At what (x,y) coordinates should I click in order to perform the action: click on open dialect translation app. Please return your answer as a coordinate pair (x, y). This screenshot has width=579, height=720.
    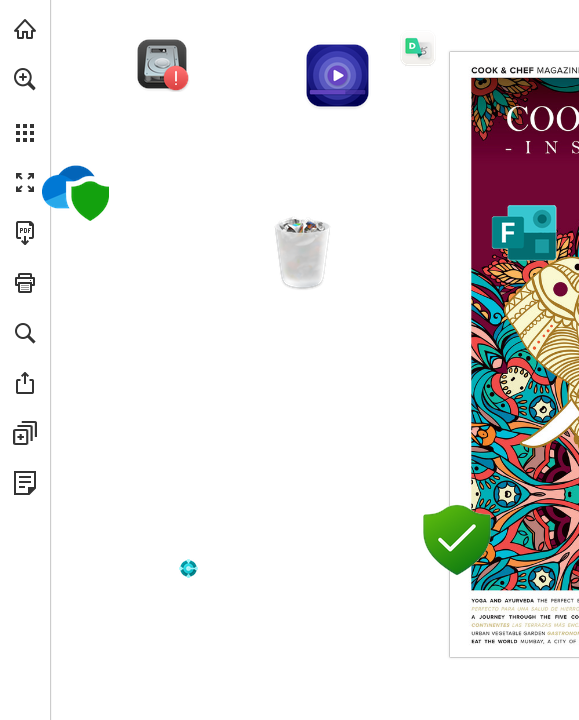
    Looking at the image, I should click on (418, 48).